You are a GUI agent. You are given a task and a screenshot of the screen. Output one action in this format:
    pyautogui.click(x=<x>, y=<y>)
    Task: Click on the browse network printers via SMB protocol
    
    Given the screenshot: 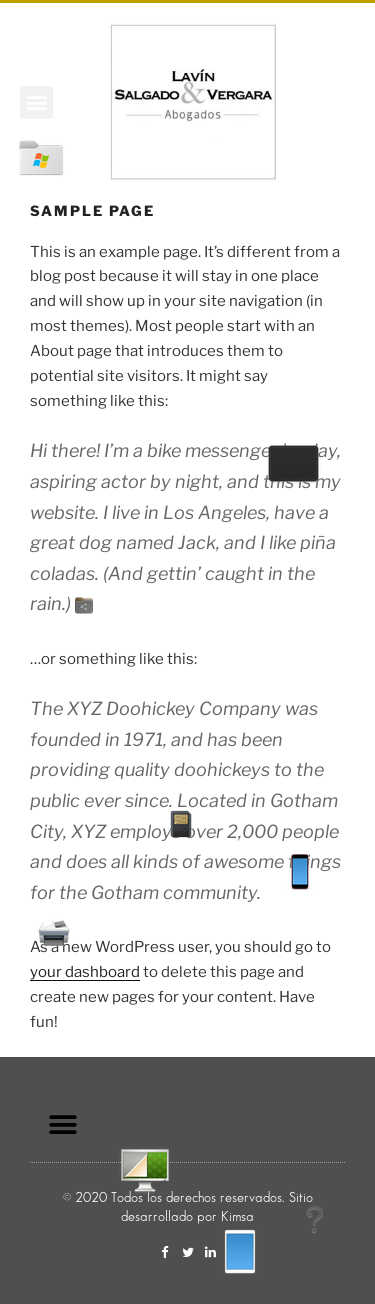 What is the action you would take?
    pyautogui.click(x=54, y=933)
    